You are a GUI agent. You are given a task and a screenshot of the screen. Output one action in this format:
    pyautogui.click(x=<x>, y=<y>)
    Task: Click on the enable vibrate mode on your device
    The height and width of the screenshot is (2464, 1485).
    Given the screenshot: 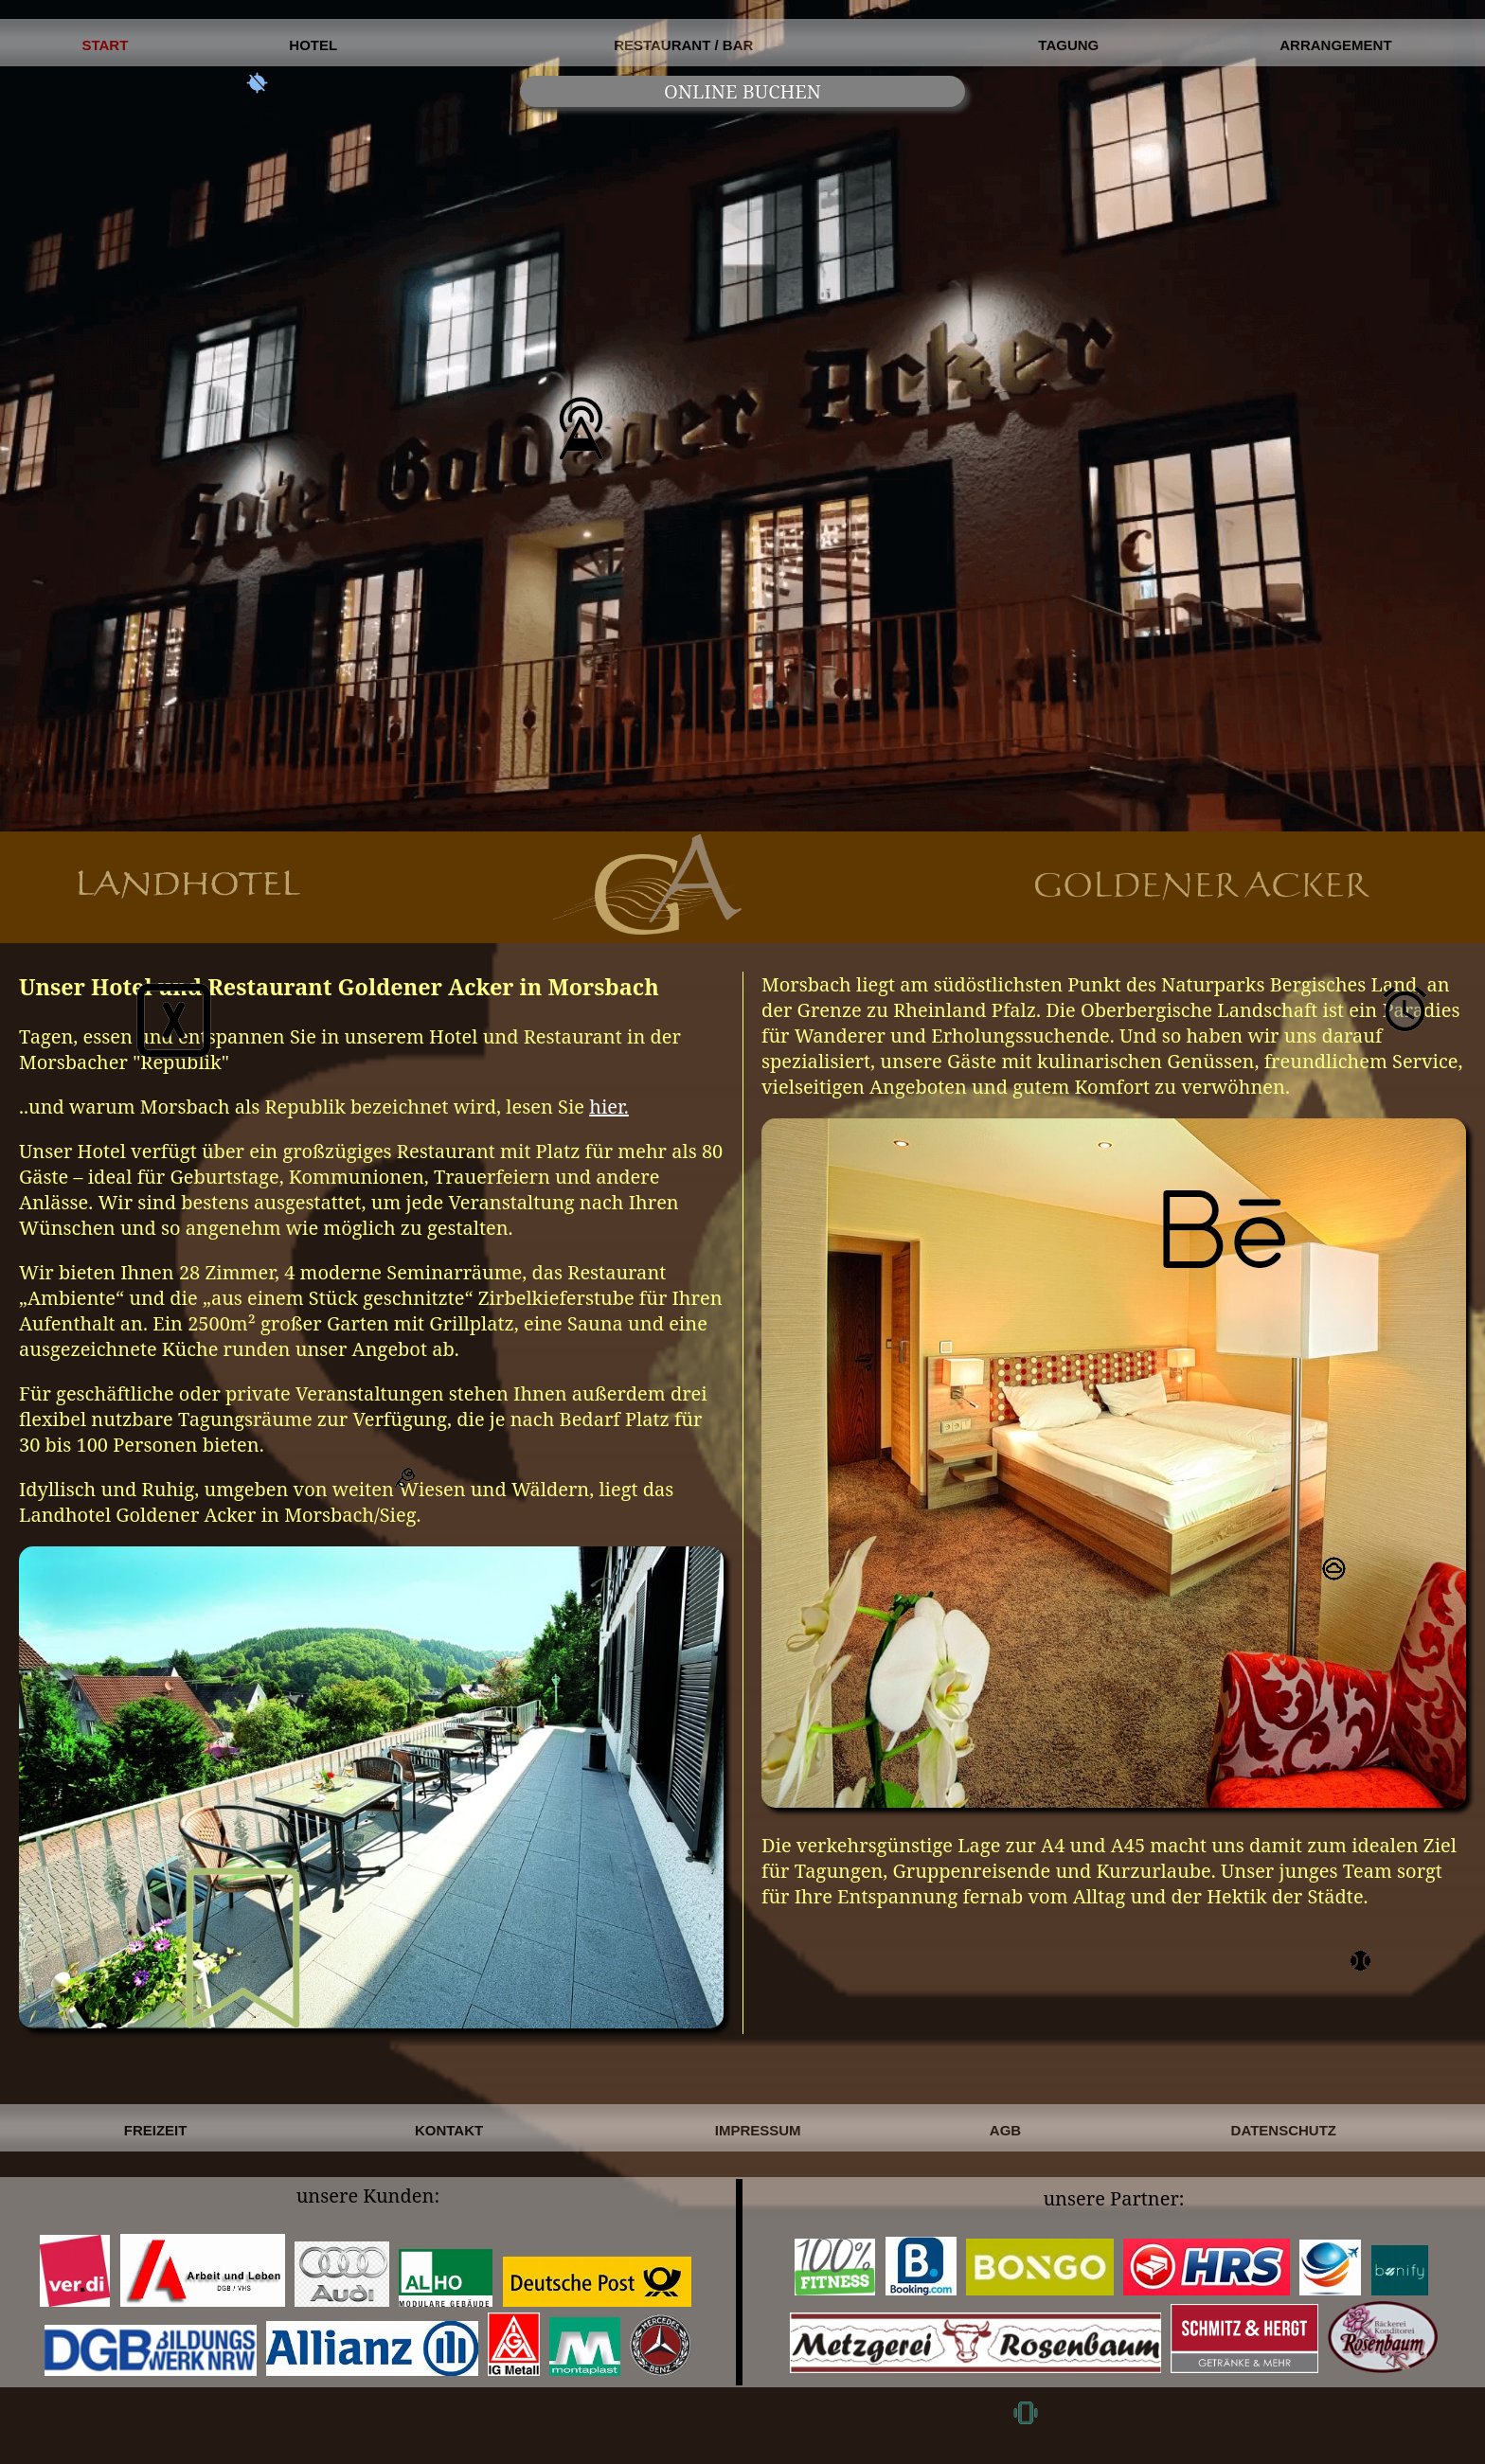 What is the action you would take?
    pyautogui.click(x=1026, y=2413)
    